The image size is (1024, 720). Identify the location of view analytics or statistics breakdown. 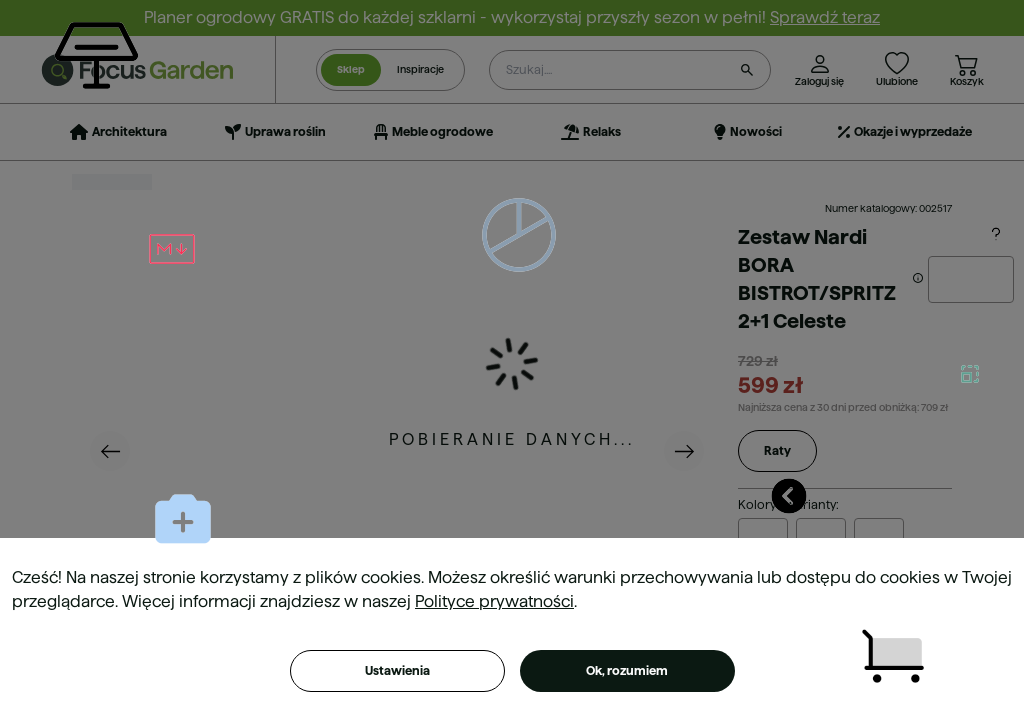
(519, 235).